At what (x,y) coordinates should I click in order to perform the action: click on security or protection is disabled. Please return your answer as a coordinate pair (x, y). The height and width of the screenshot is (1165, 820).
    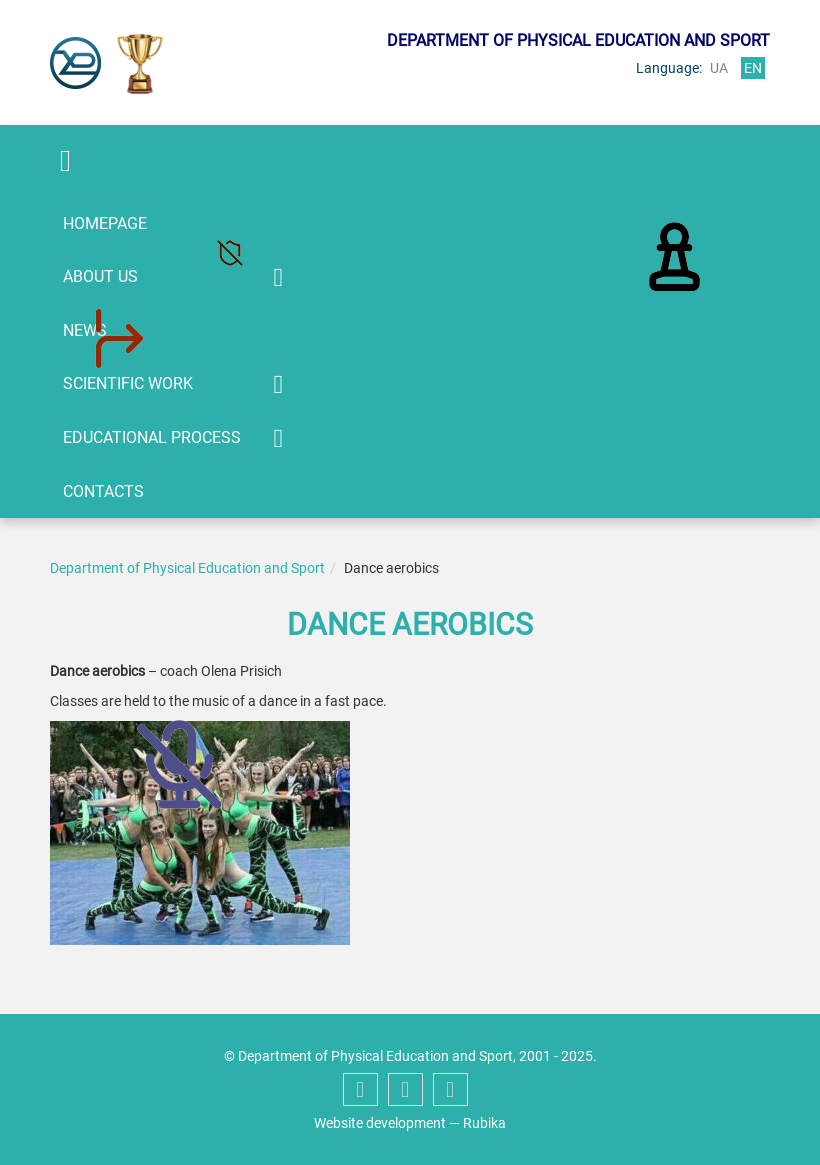
    Looking at the image, I should click on (230, 253).